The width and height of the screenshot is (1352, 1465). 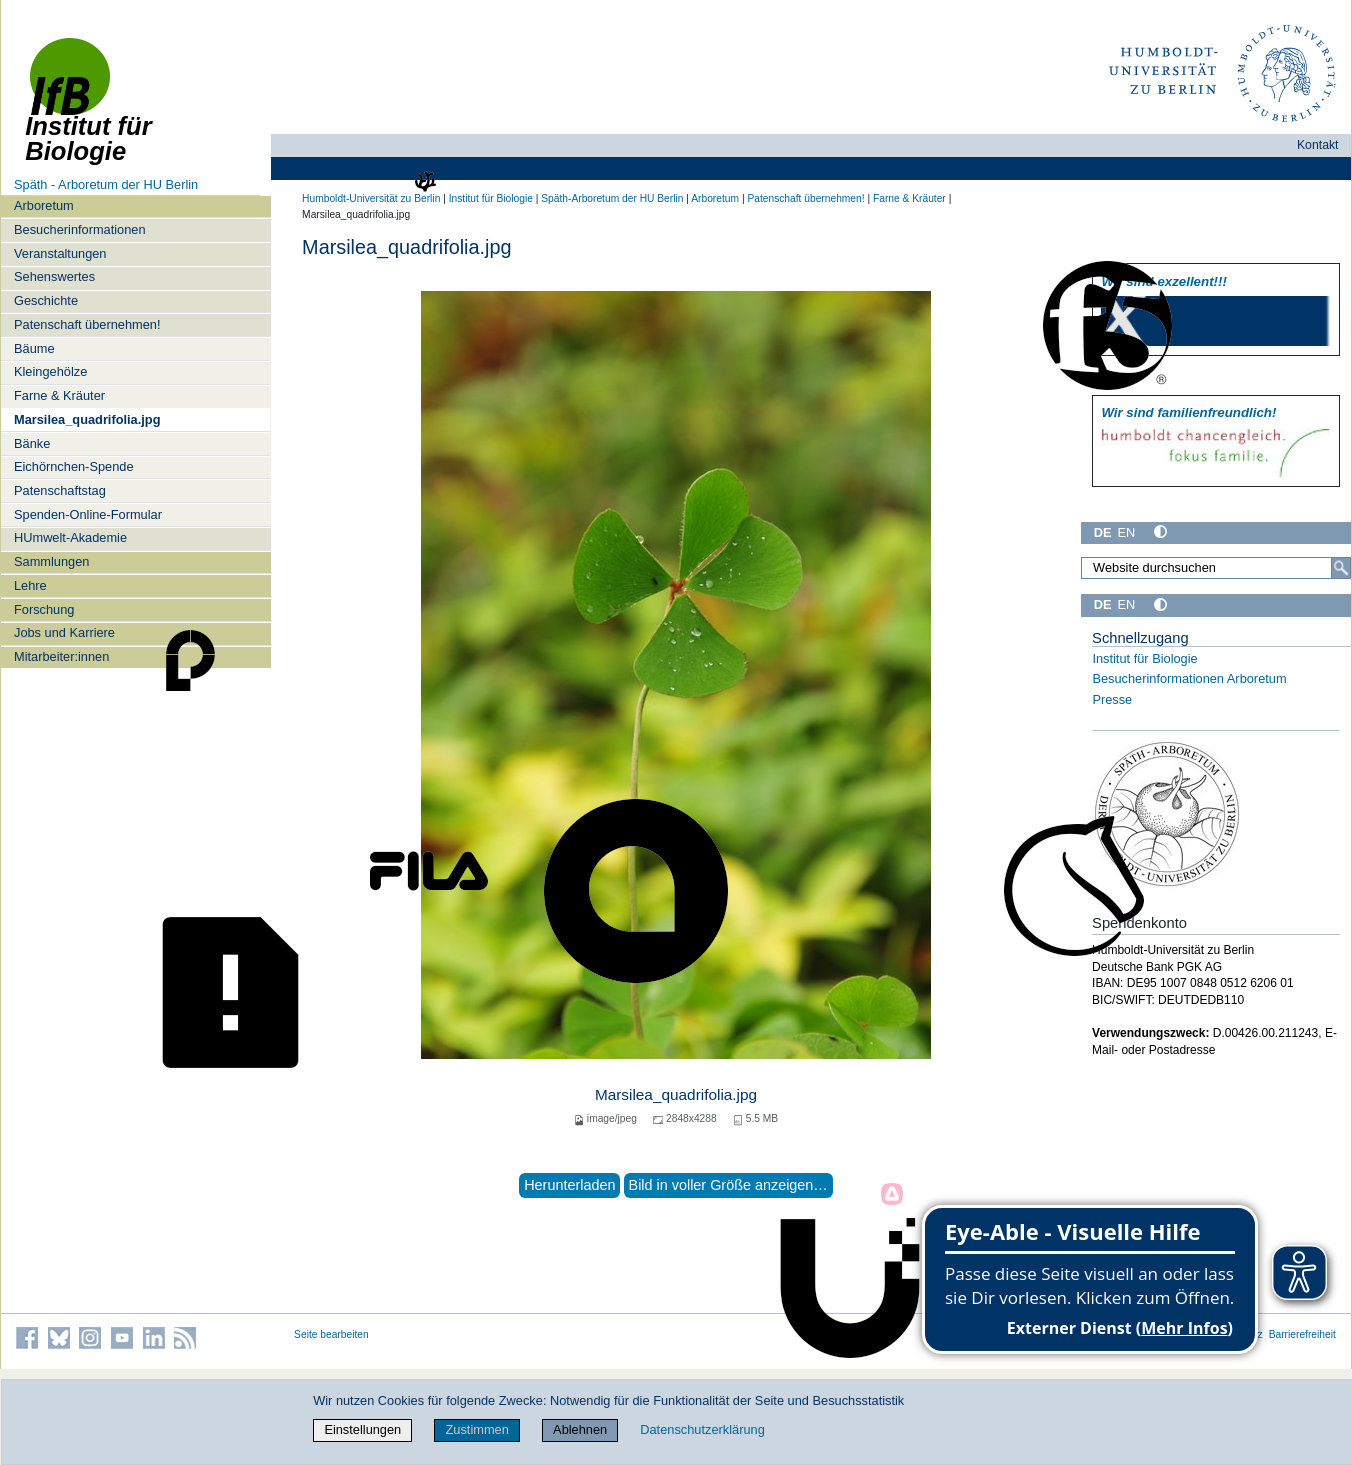 What do you see at coordinates (1074, 886) in the screenshot?
I see `open the lichess chess platform` at bounding box center [1074, 886].